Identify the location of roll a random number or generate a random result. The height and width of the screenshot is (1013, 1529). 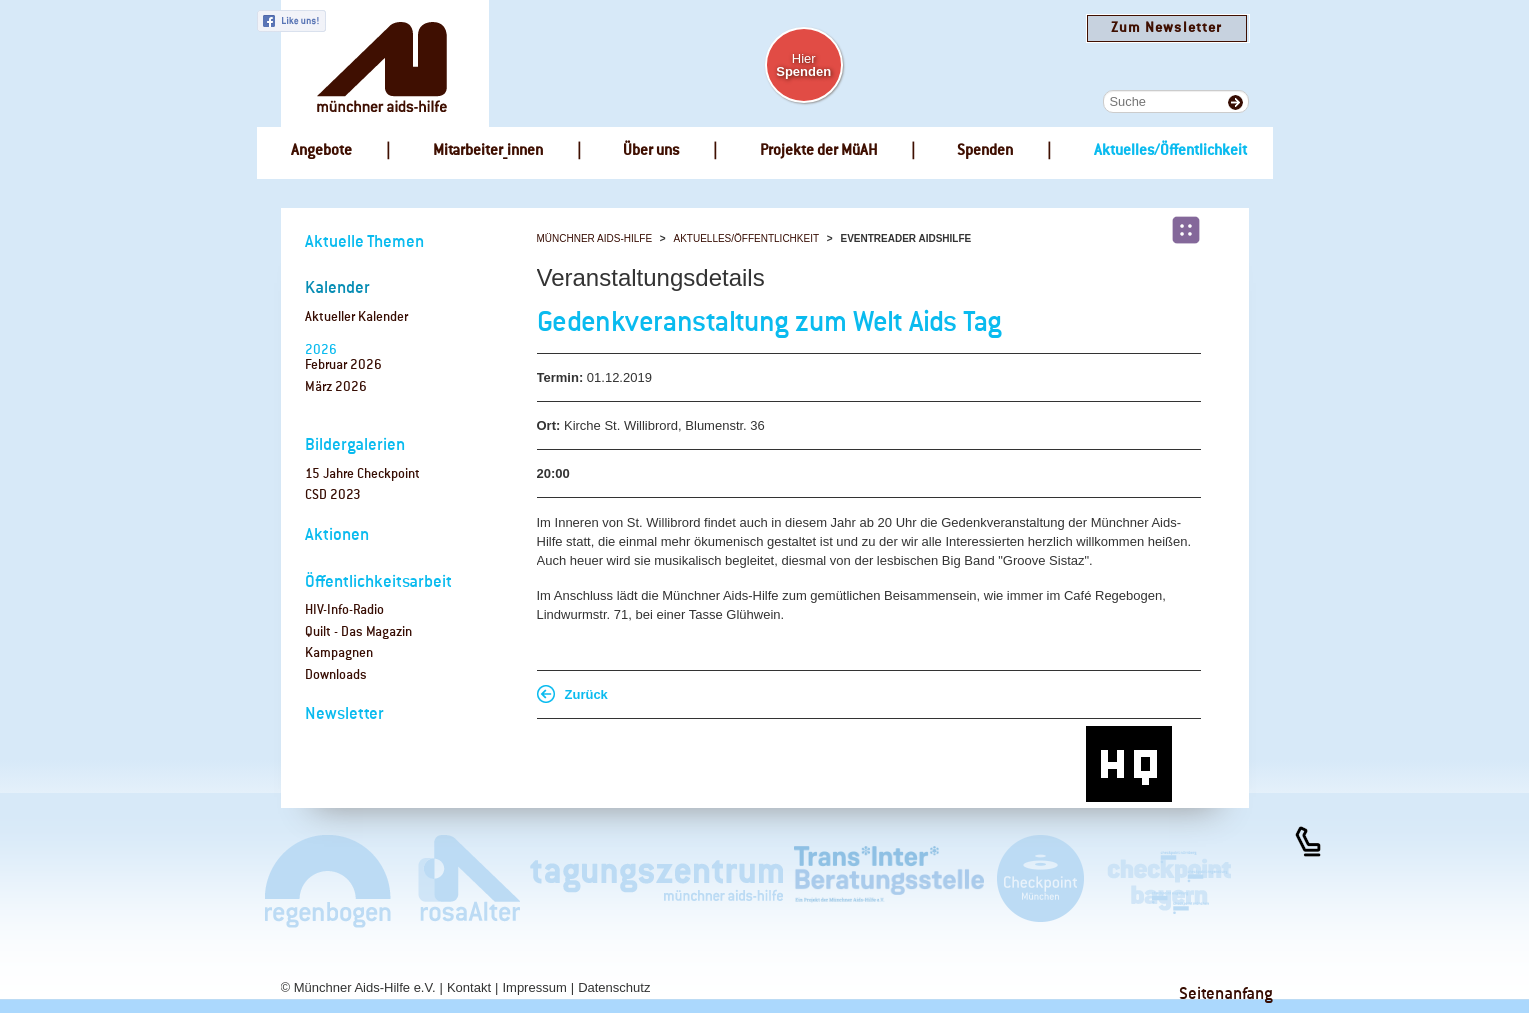
(1186, 230).